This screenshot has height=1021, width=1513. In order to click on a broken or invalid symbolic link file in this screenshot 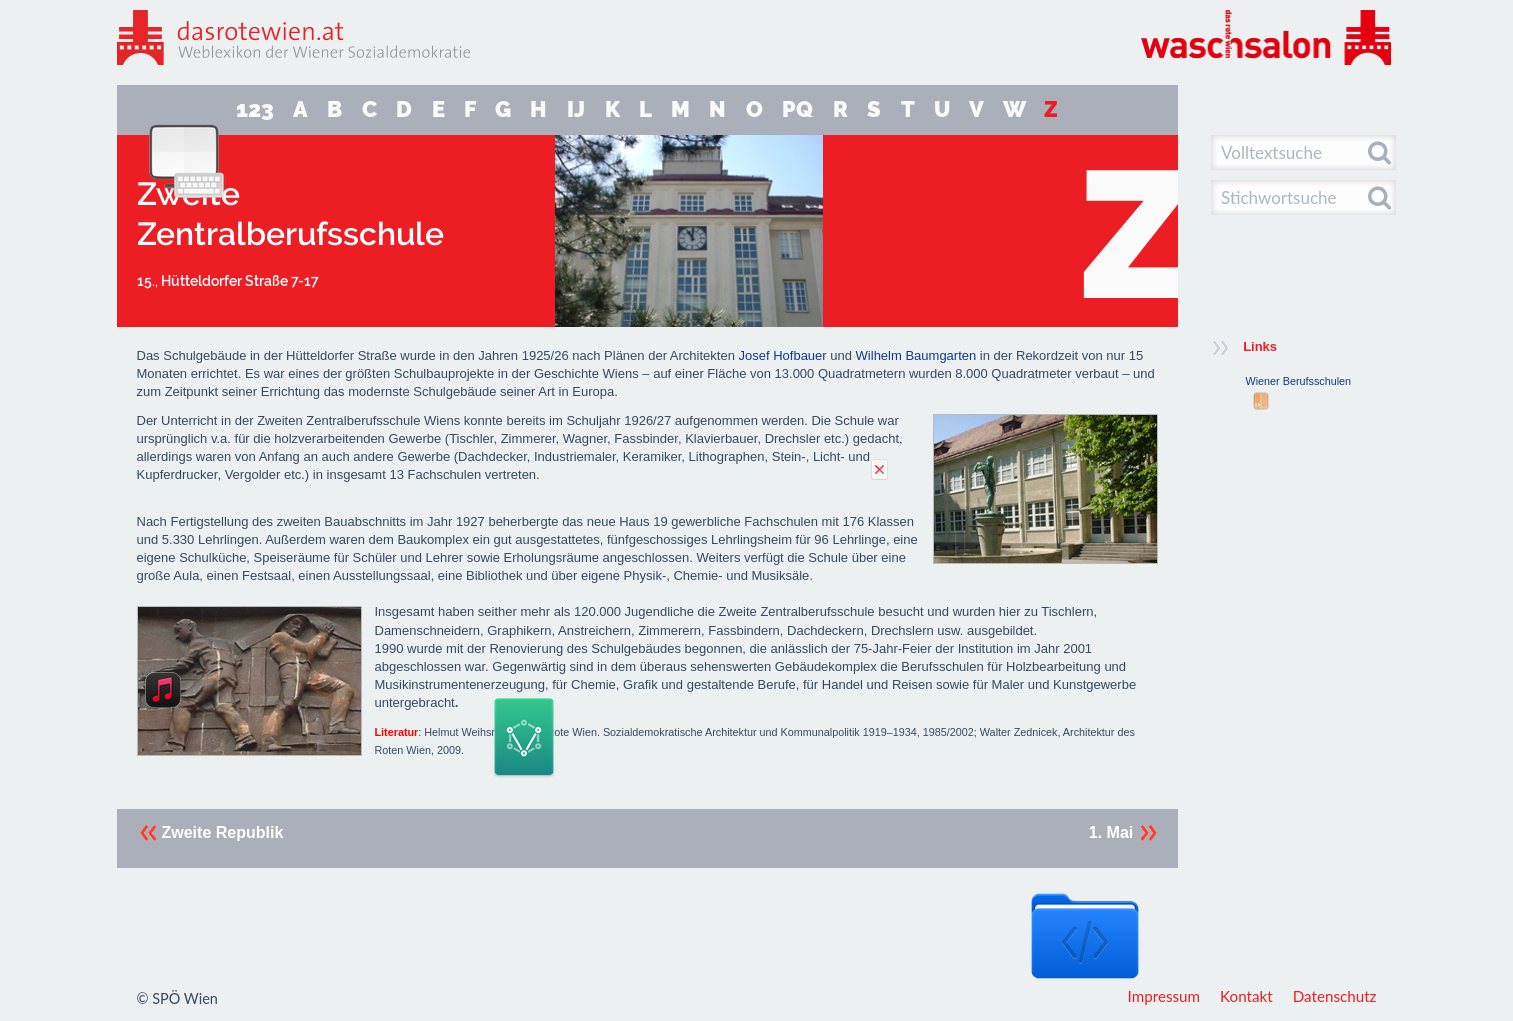, I will do `click(879, 469)`.